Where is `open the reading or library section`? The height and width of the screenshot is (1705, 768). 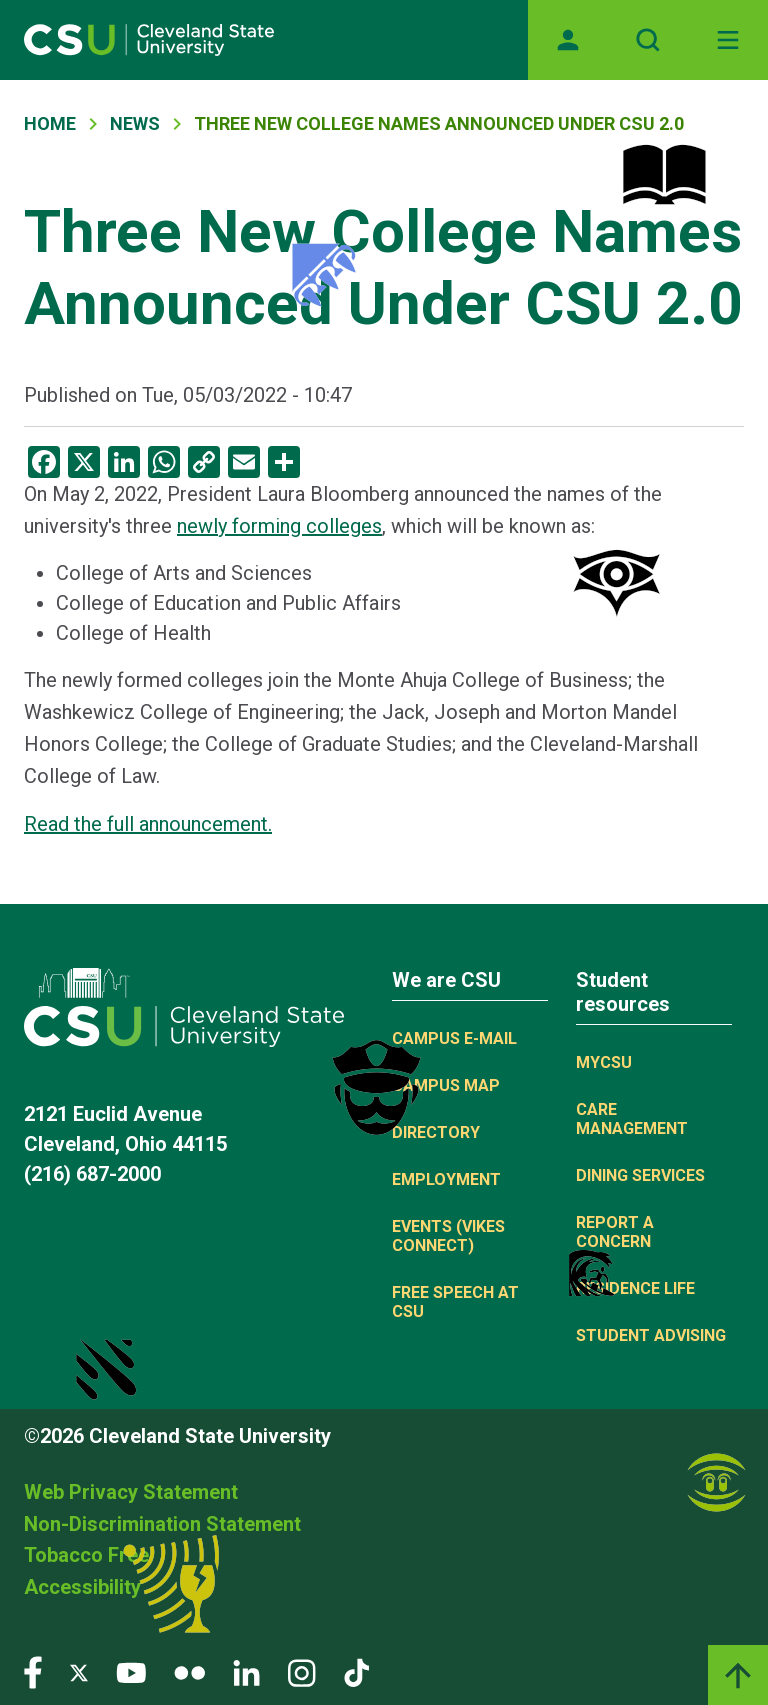 open the reading or library section is located at coordinates (664, 174).